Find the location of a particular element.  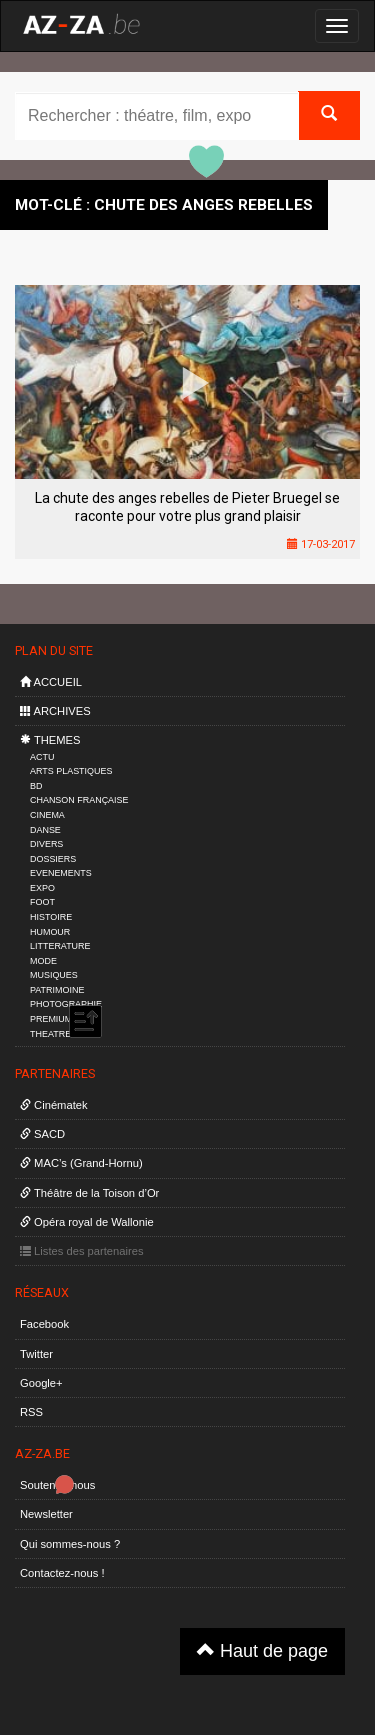

add to favorites is located at coordinates (206, 161).